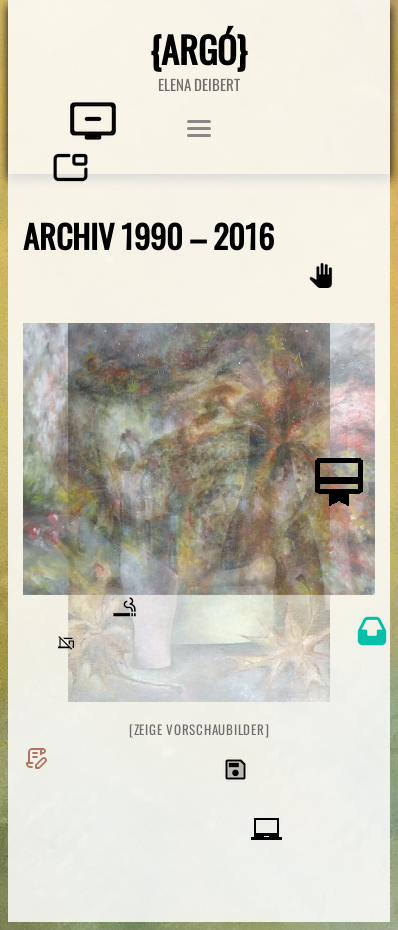 This screenshot has height=930, width=398. What do you see at coordinates (235, 769) in the screenshot?
I see `save current file or document` at bounding box center [235, 769].